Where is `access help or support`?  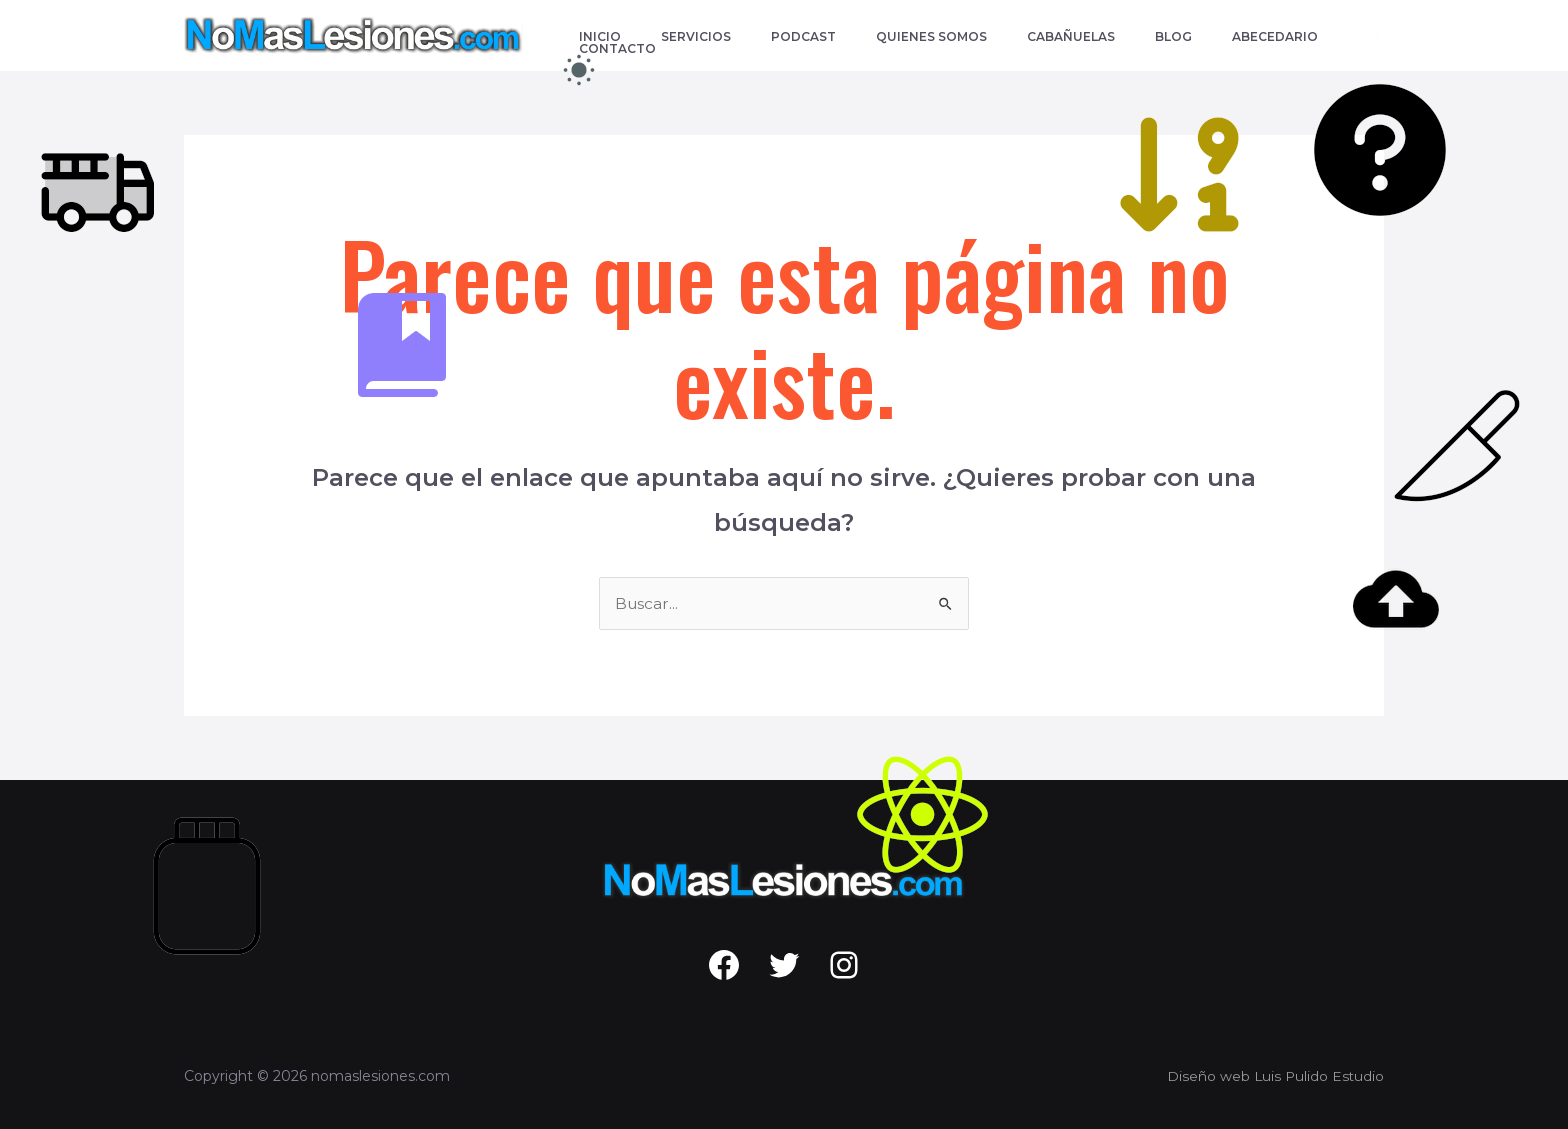 access help or support is located at coordinates (1380, 150).